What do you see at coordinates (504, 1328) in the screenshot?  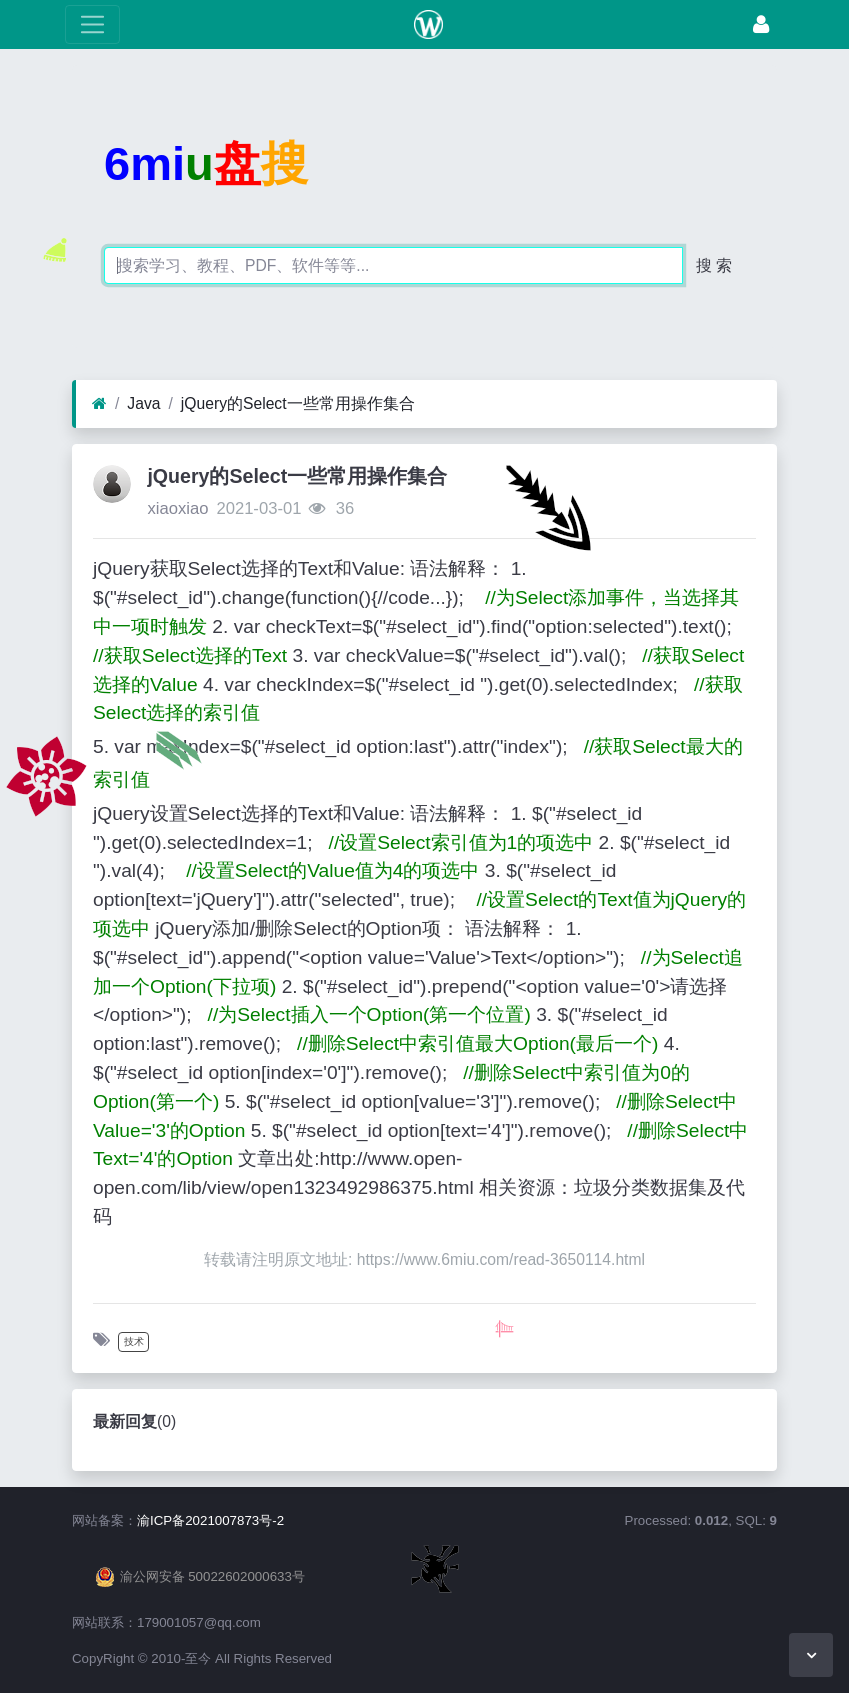 I see `view bridge or infrastructure locations` at bounding box center [504, 1328].